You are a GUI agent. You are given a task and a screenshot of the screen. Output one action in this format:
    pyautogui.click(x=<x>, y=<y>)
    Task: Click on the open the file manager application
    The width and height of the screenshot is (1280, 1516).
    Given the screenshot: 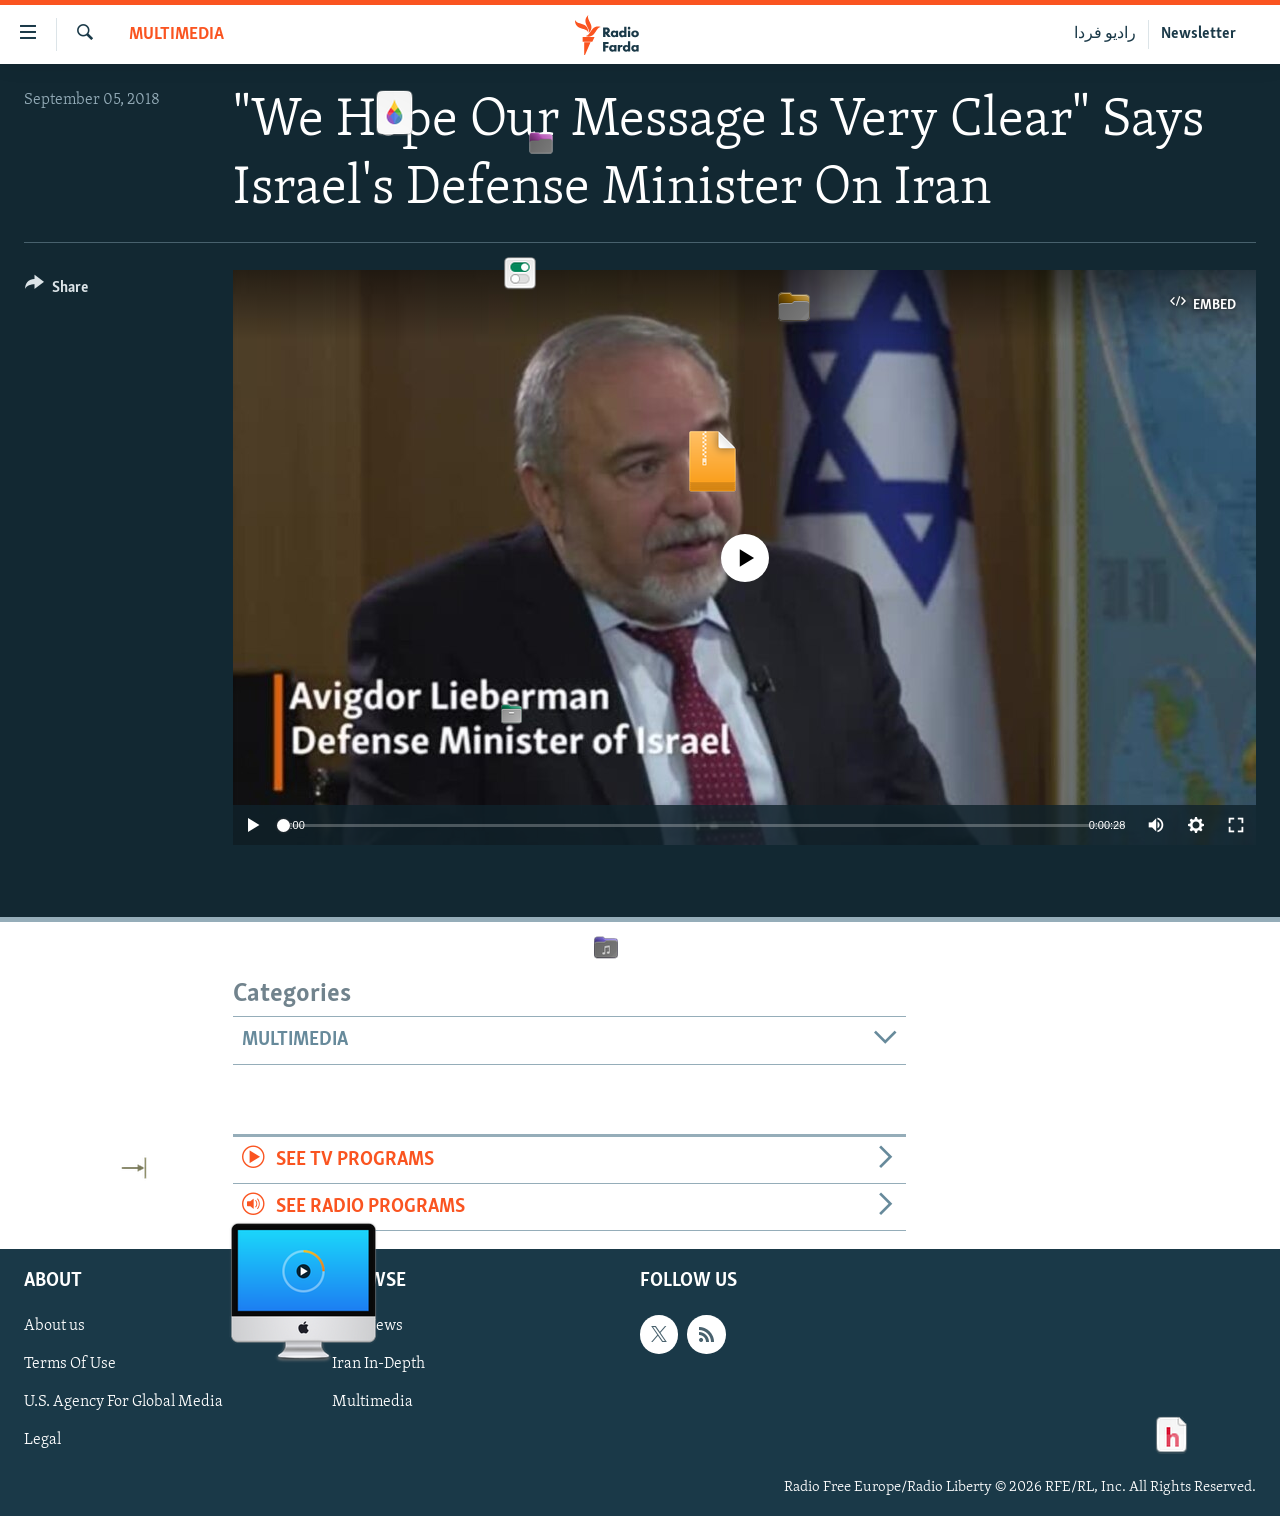 What is the action you would take?
    pyautogui.click(x=511, y=713)
    